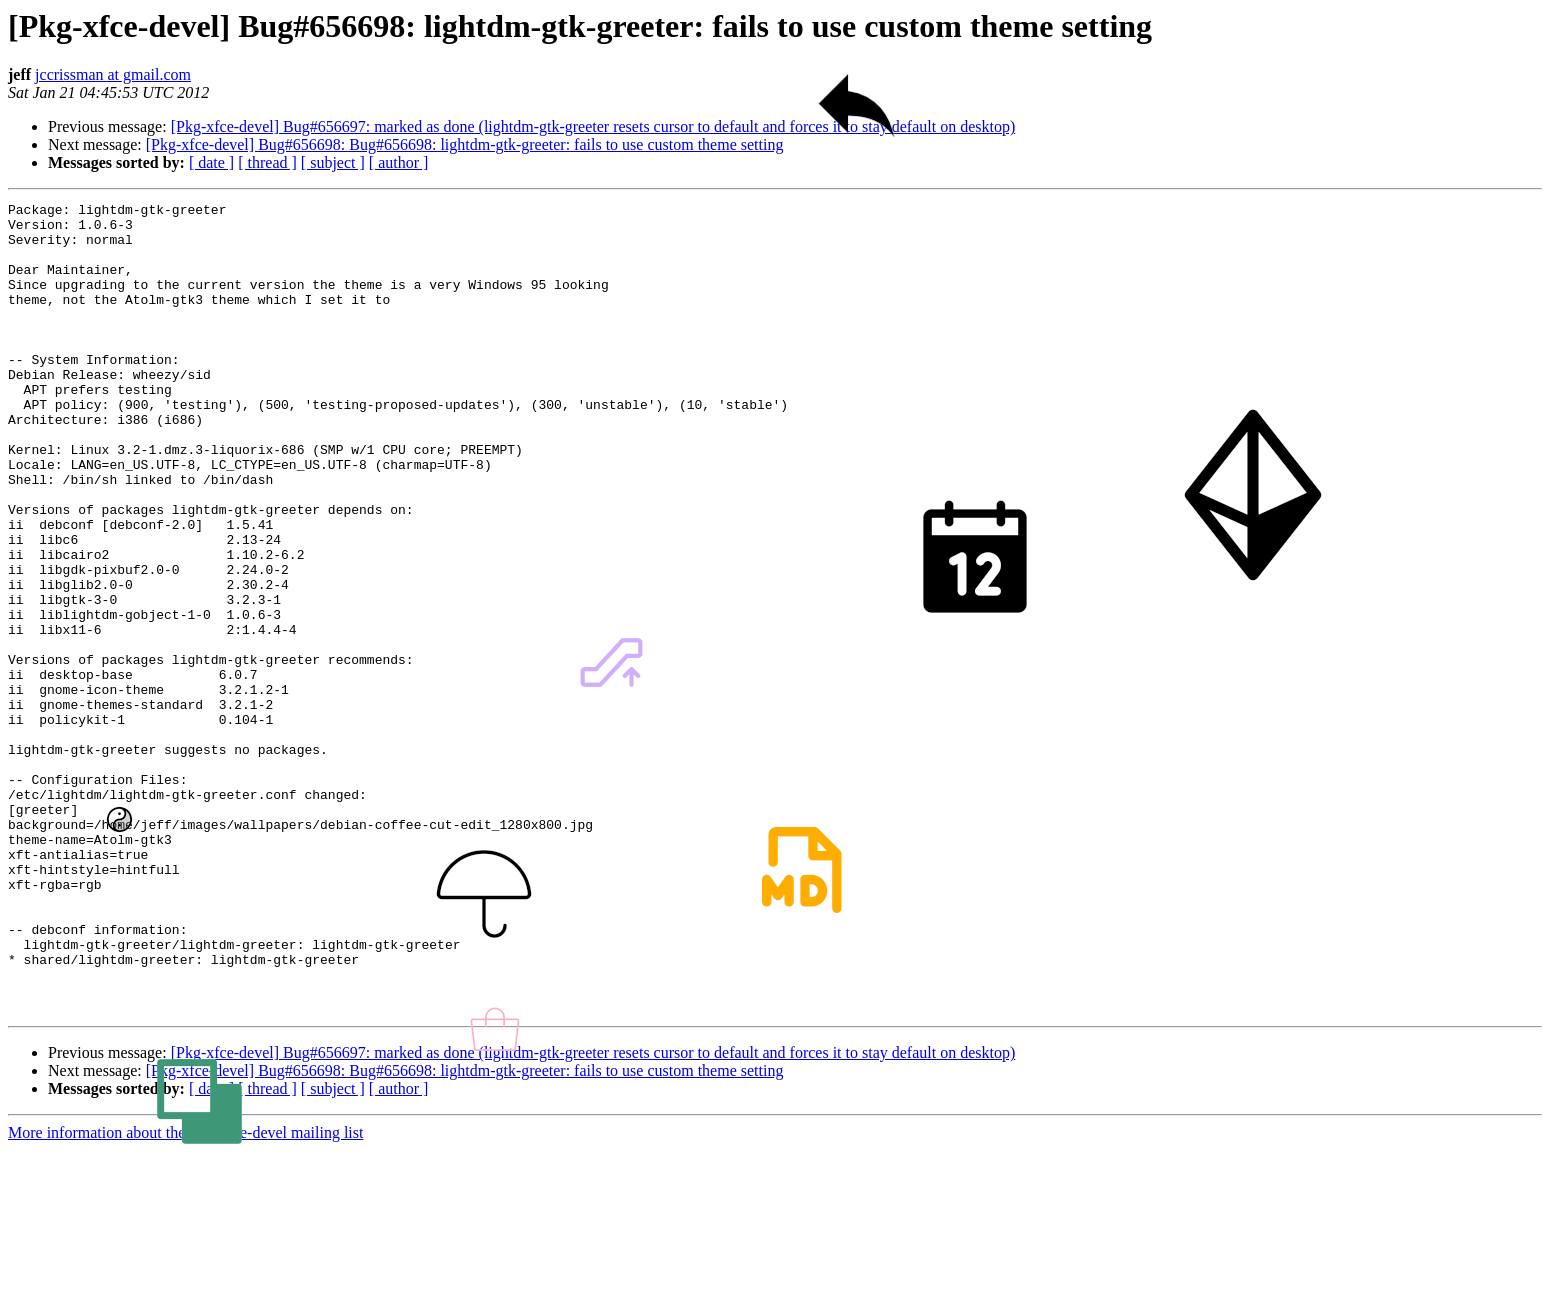 This screenshot has width=1550, height=1312. Describe the element at coordinates (495, 1032) in the screenshot. I see `view your shopping bag` at that location.